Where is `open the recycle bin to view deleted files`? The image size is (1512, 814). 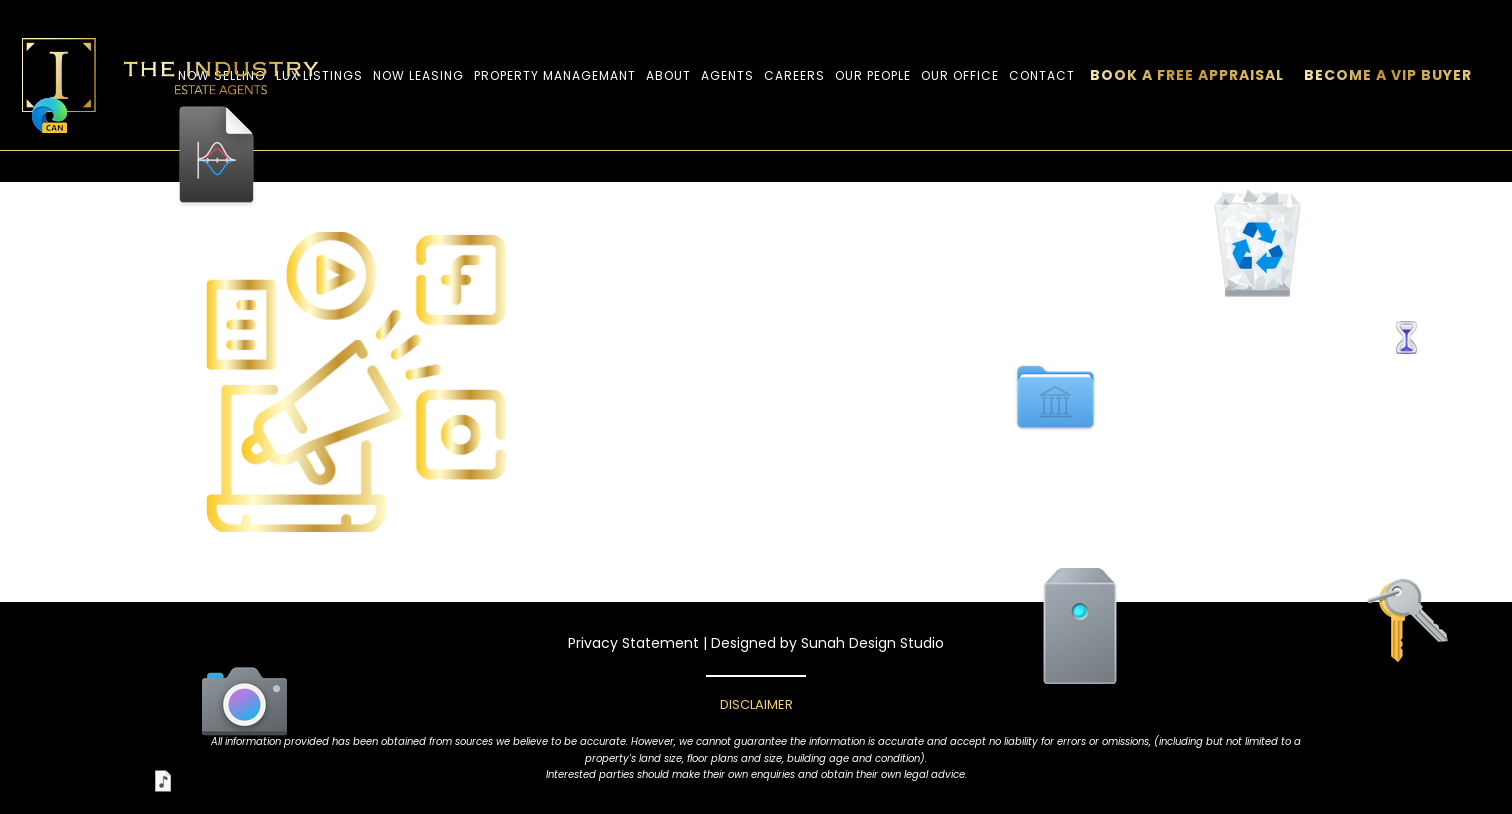 open the recycle bin to view deleted files is located at coordinates (1257, 245).